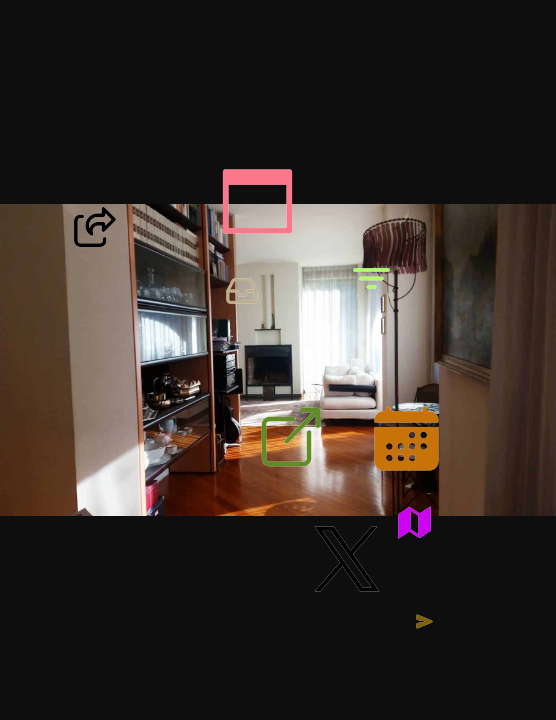 Image resolution: width=556 pixels, height=720 pixels. I want to click on open browser or web application, so click(257, 201).